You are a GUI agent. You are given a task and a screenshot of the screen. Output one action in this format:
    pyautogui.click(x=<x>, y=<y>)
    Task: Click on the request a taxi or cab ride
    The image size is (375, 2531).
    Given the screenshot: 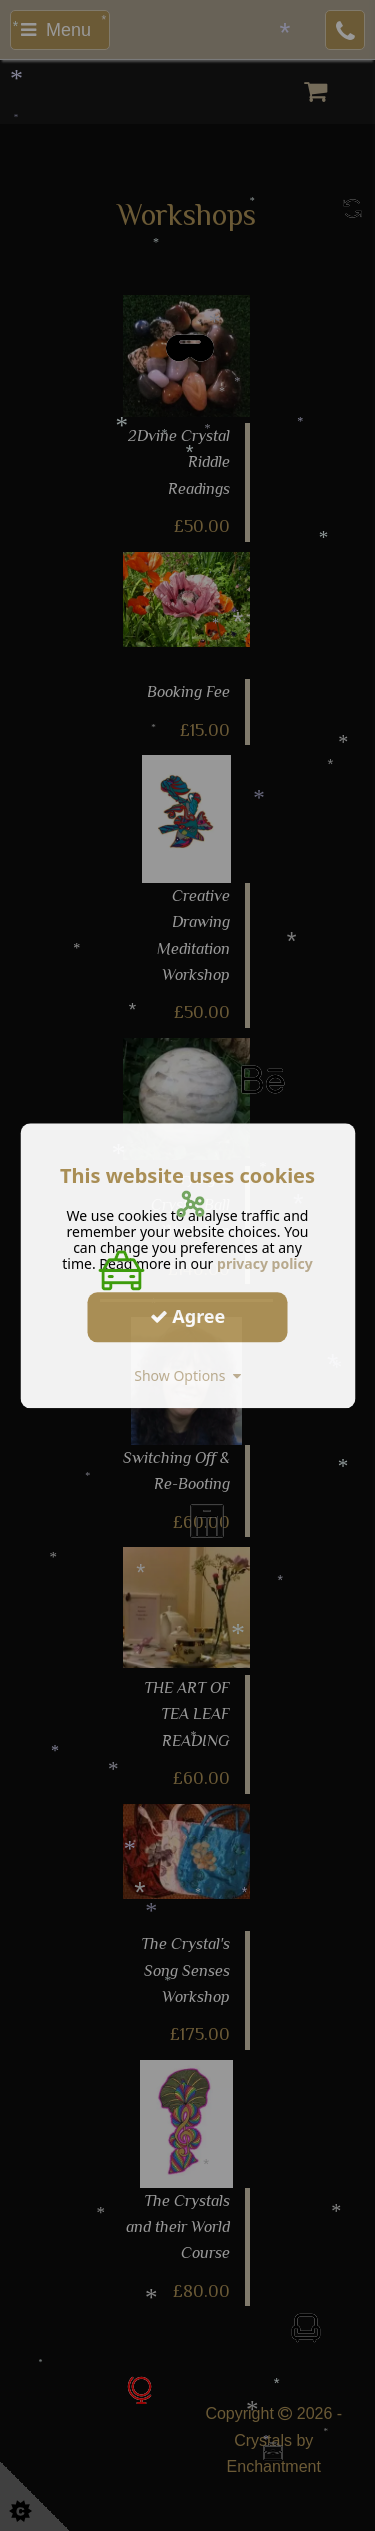 What is the action you would take?
    pyautogui.click(x=121, y=1273)
    